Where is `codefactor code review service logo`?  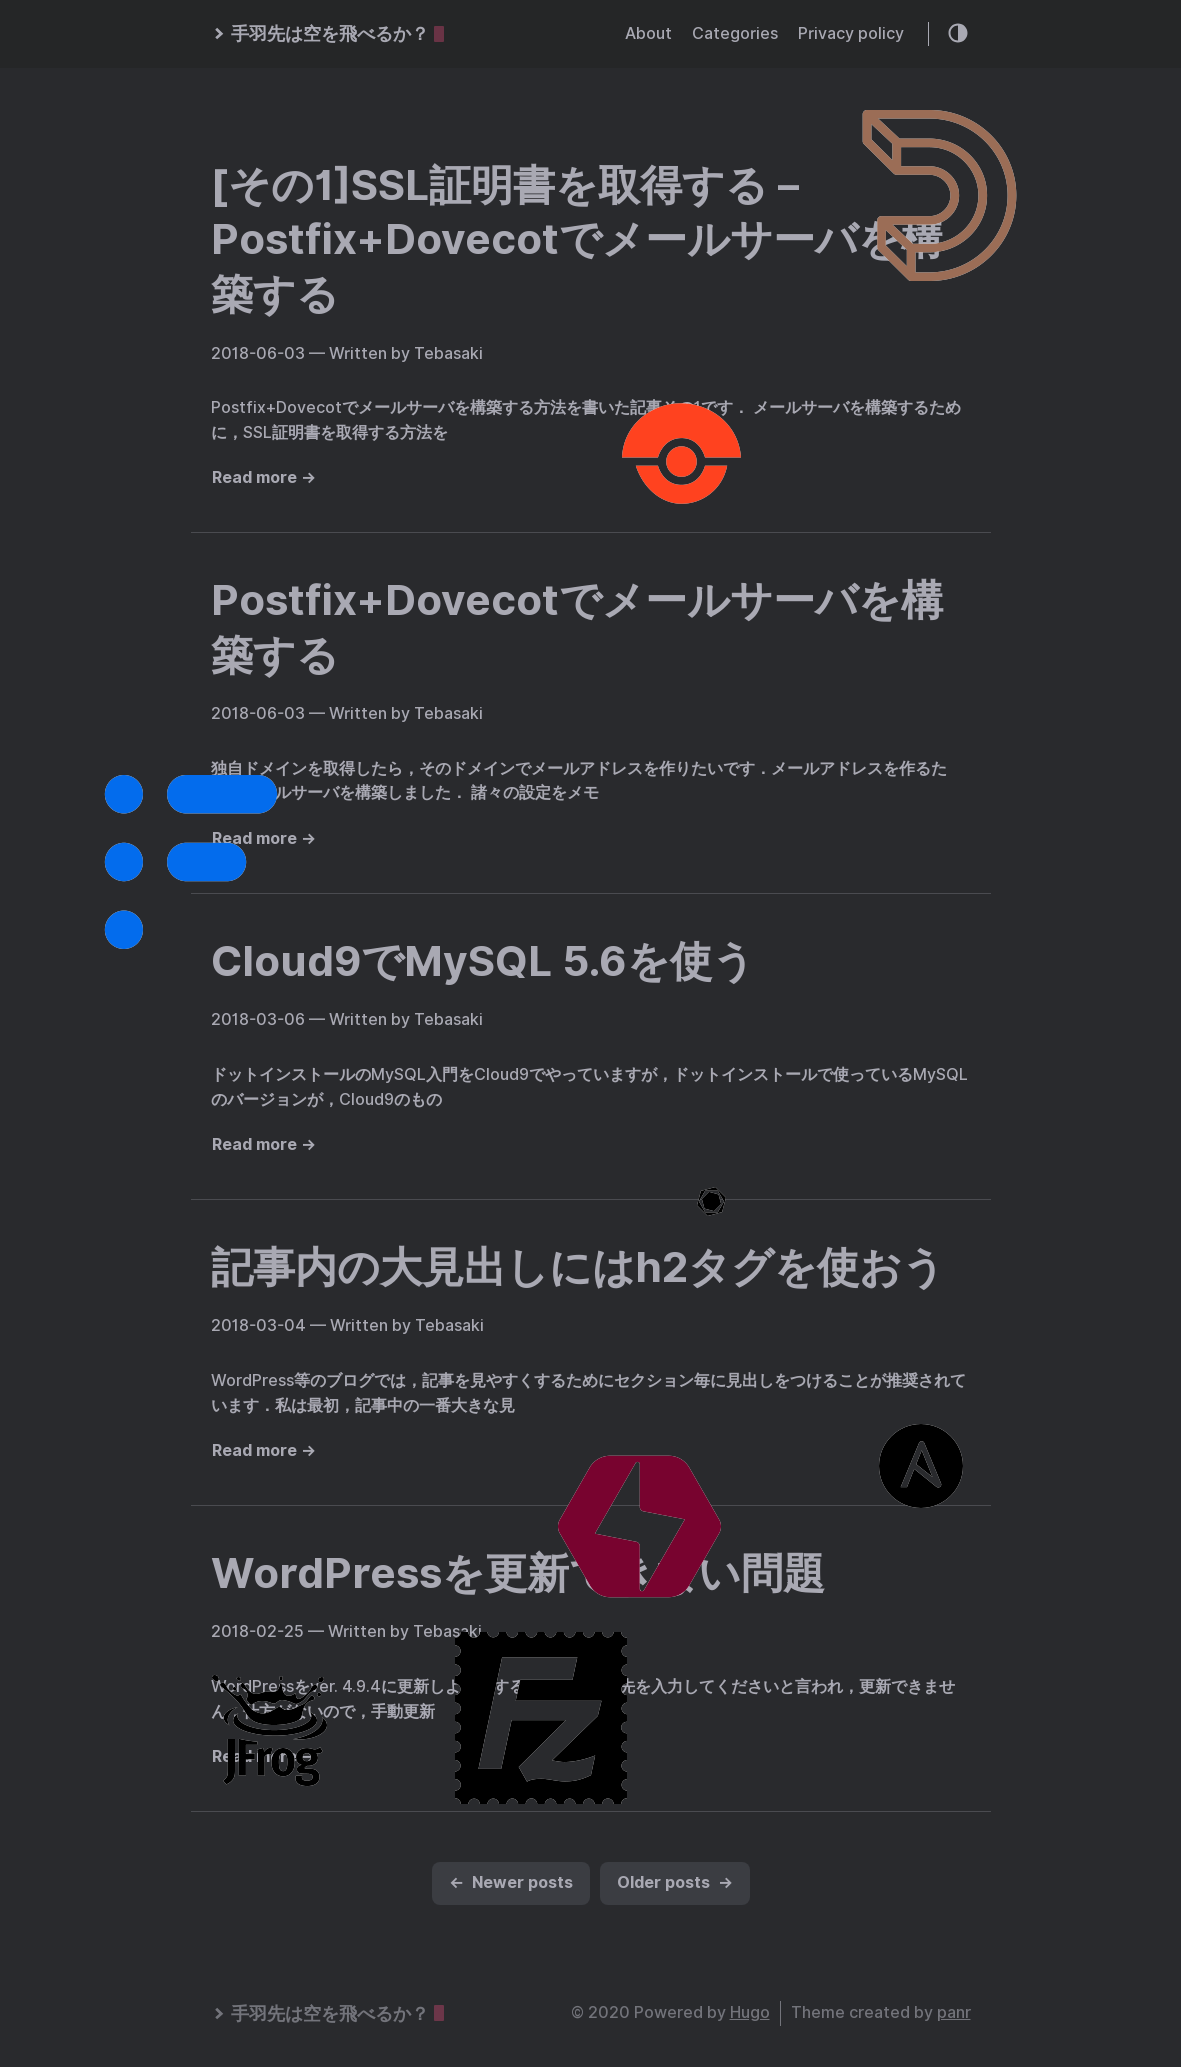
codefactor code review service logo is located at coordinates (191, 862).